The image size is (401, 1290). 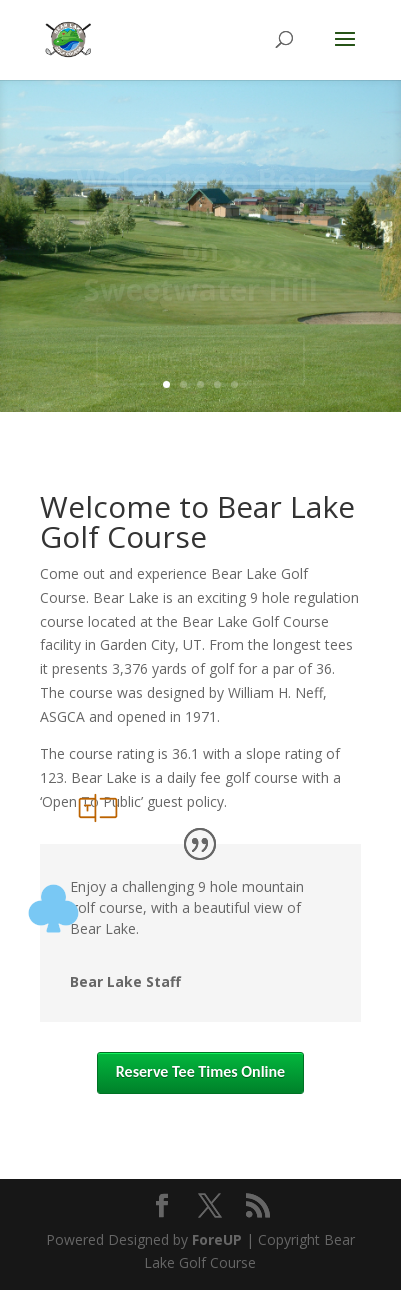 I want to click on club suit symbol for card games, so click(x=53, y=909).